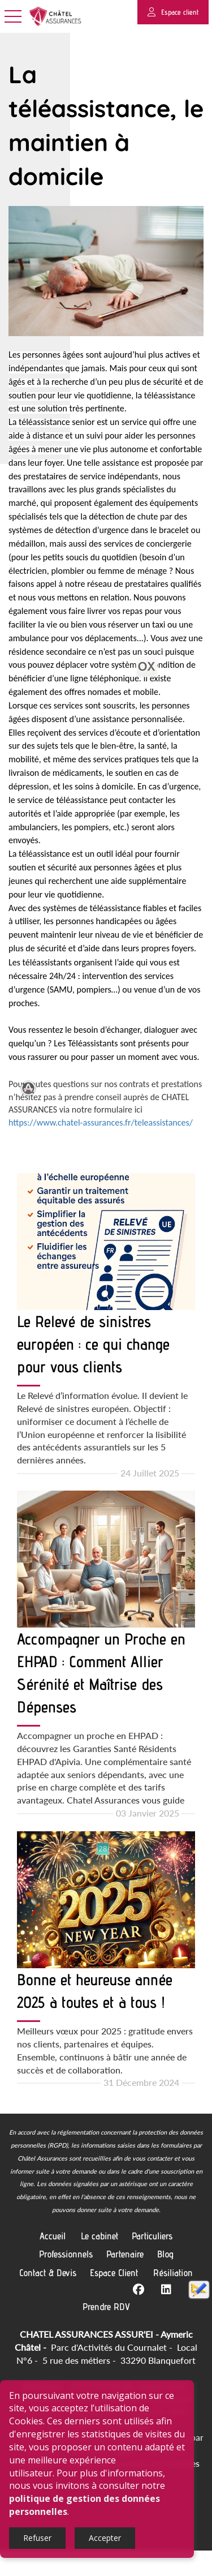 The height and width of the screenshot is (2576, 212). What do you see at coordinates (199, 2290) in the screenshot?
I see `access utility and accessory applications` at bounding box center [199, 2290].